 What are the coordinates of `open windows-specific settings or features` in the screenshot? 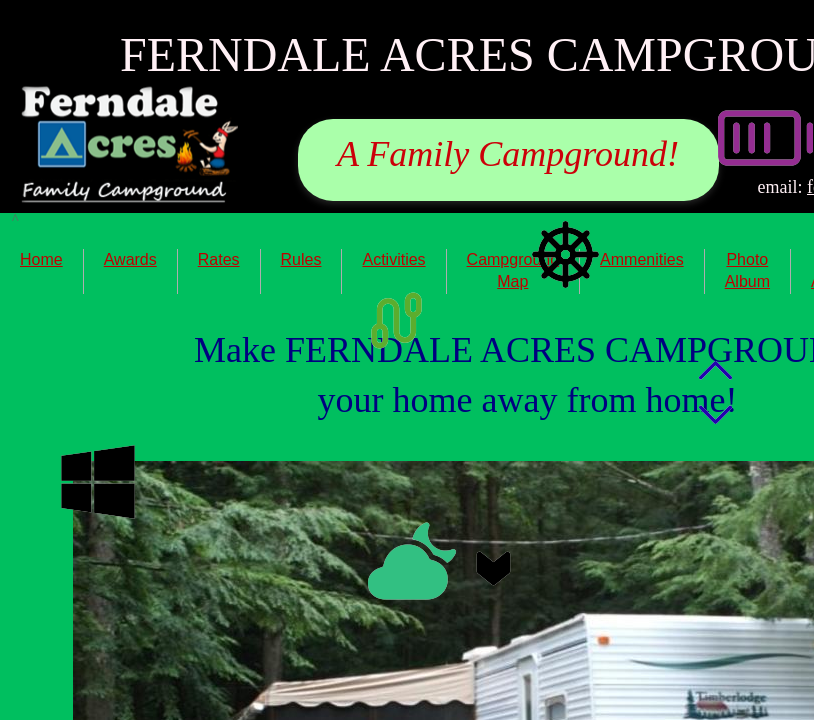 It's located at (98, 482).